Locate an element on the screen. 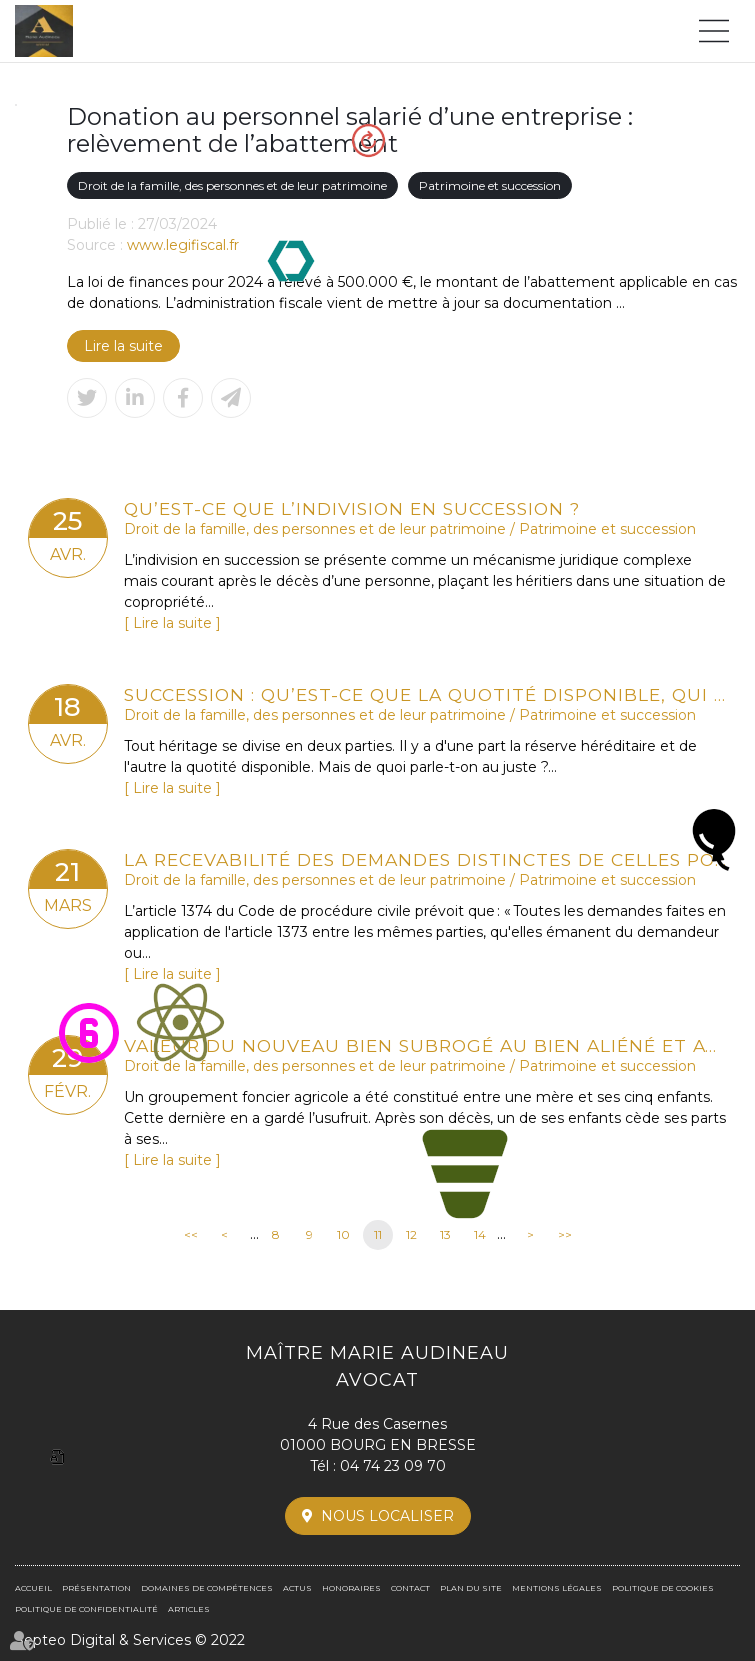 This screenshot has height=1661, width=755. refresh or reload content is located at coordinates (368, 140).